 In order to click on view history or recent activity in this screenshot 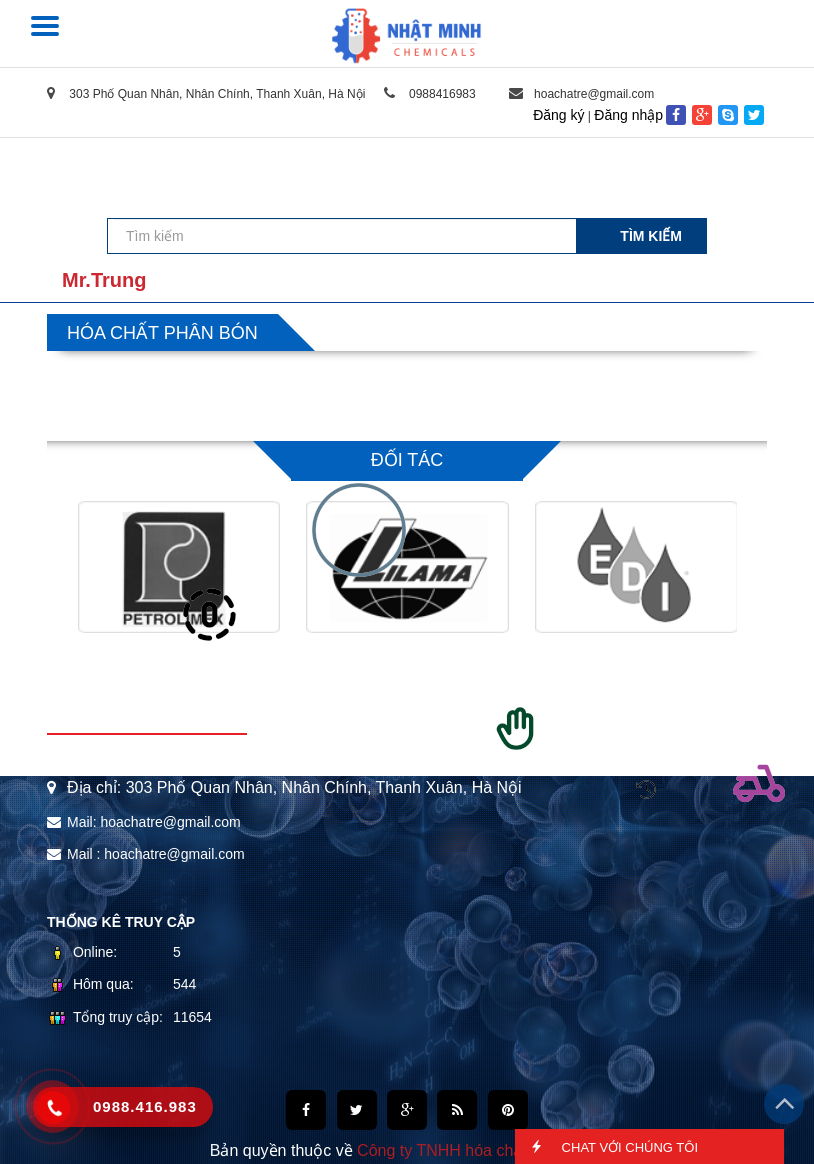, I will do `click(646, 789)`.